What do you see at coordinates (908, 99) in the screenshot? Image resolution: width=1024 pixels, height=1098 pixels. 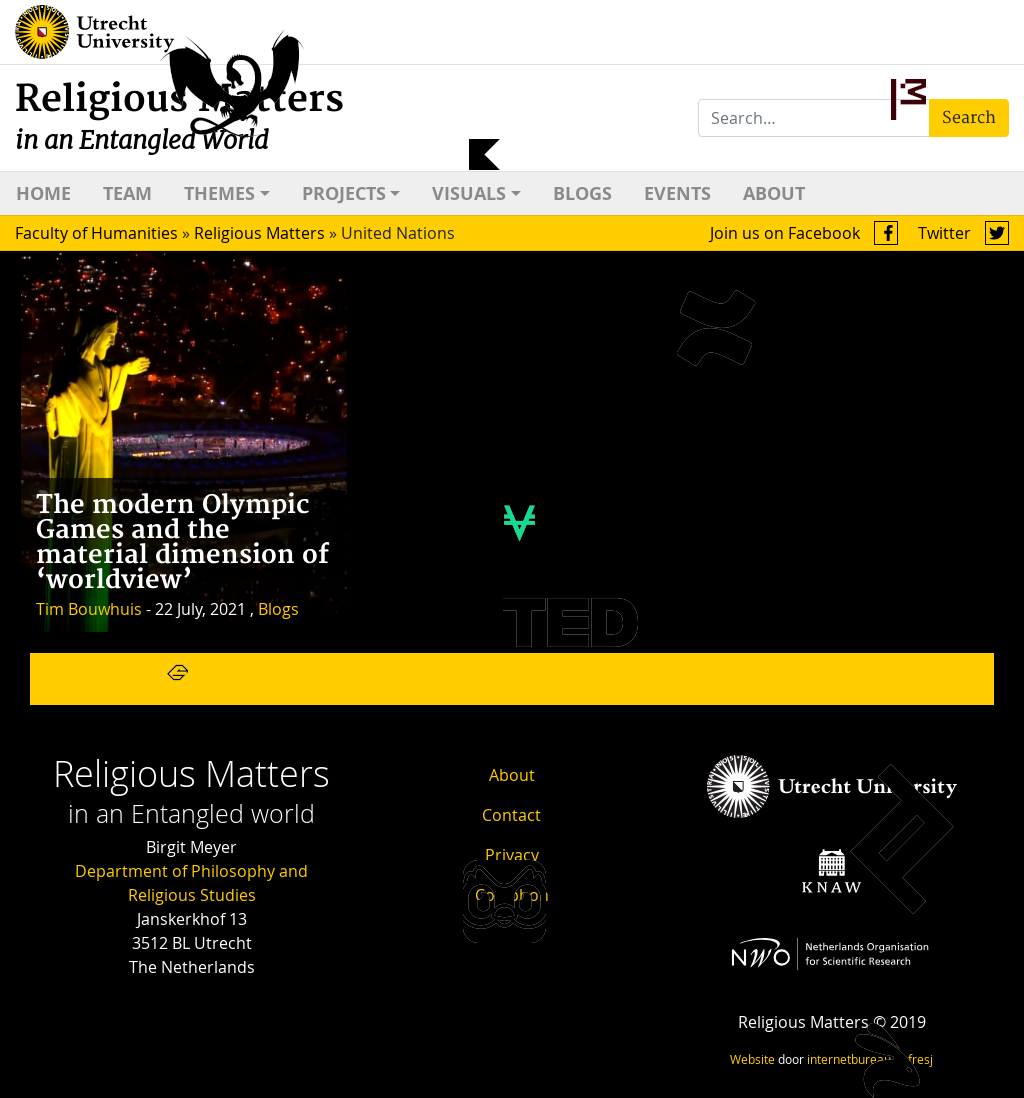 I see `mozilla corporation logo` at bounding box center [908, 99].